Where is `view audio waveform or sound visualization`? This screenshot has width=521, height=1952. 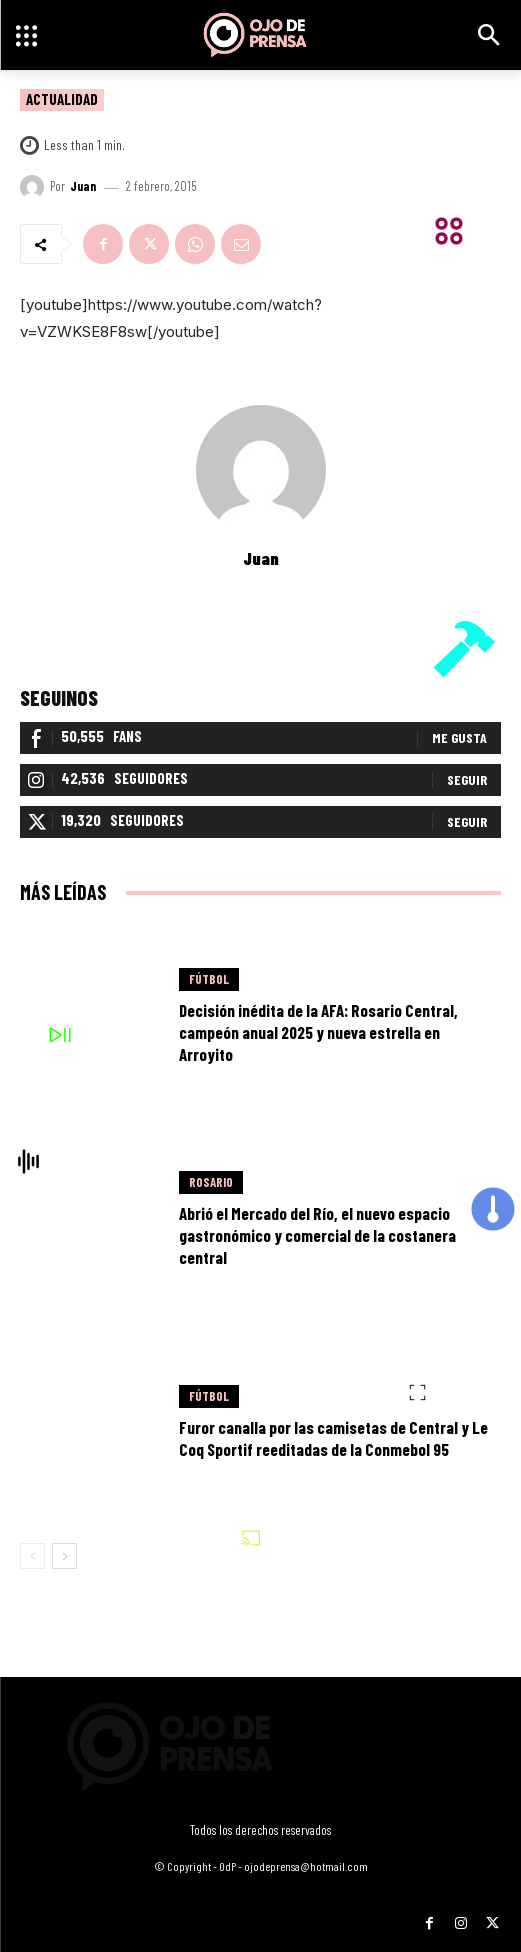 view audio waveform or sound visualization is located at coordinates (28, 1161).